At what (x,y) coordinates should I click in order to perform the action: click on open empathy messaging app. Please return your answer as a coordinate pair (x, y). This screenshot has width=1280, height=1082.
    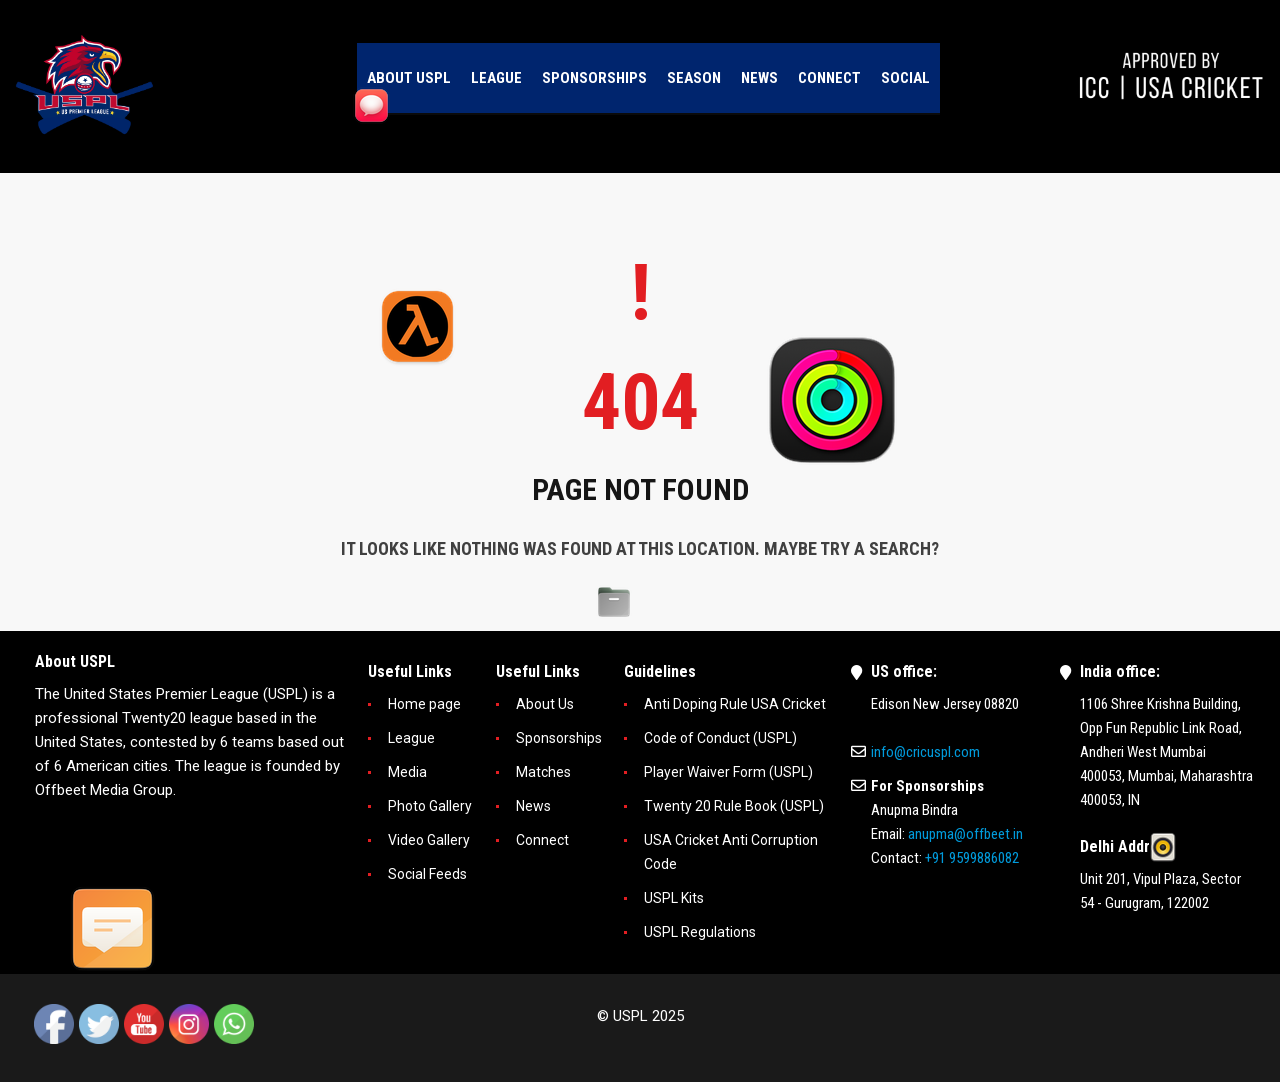
    Looking at the image, I should click on (371, 105).